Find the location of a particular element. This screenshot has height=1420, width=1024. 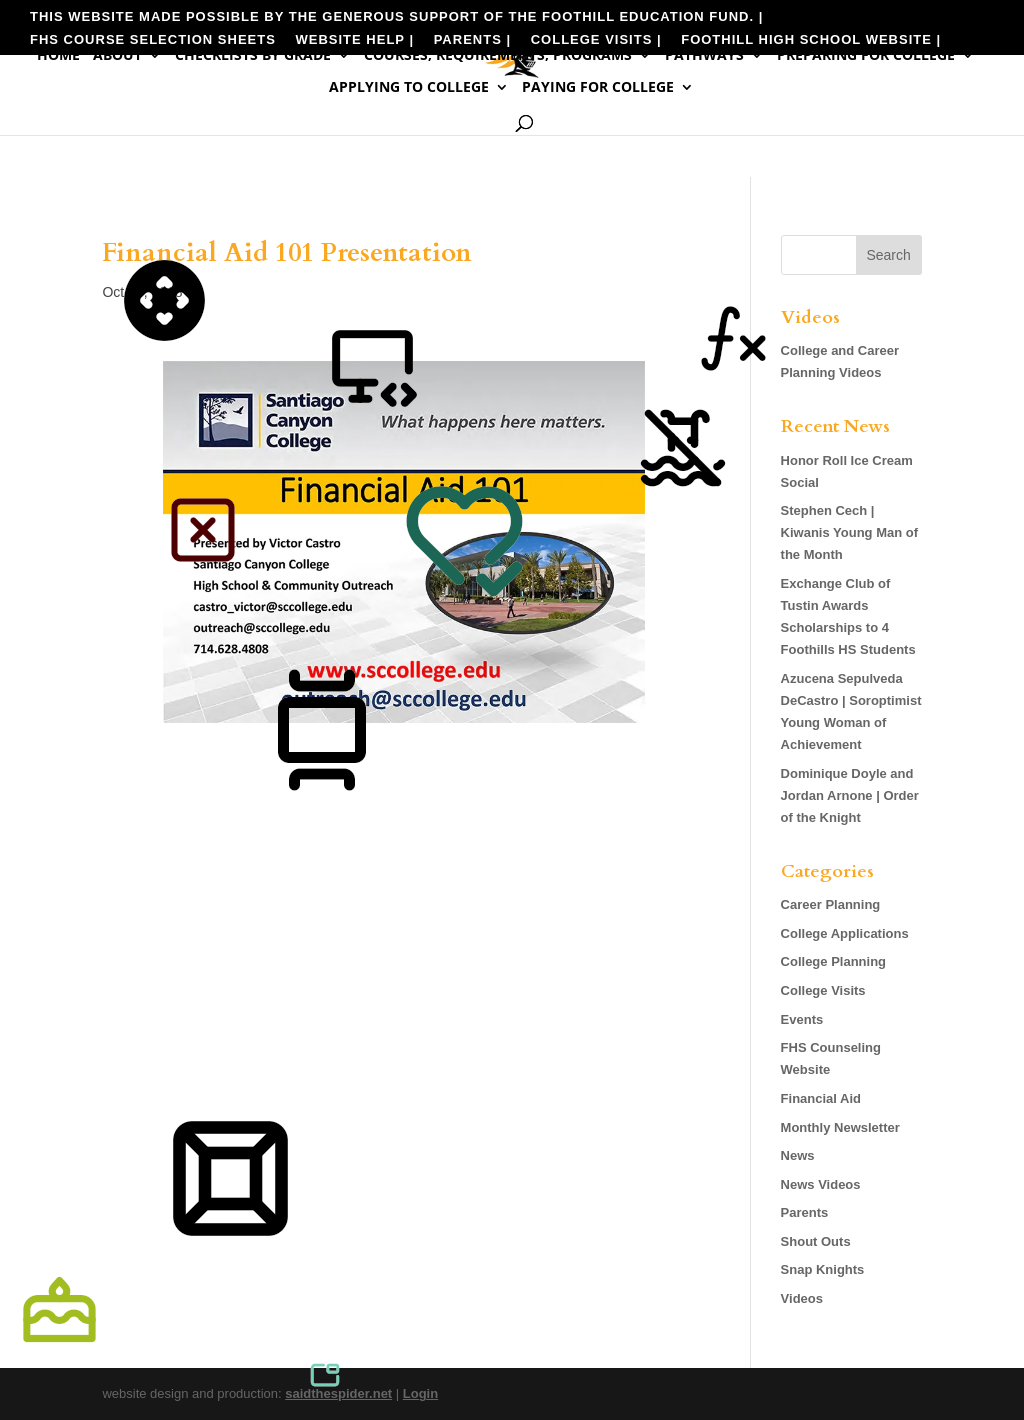

scroll through a vertical carousel is located at coordinates (322, 730).